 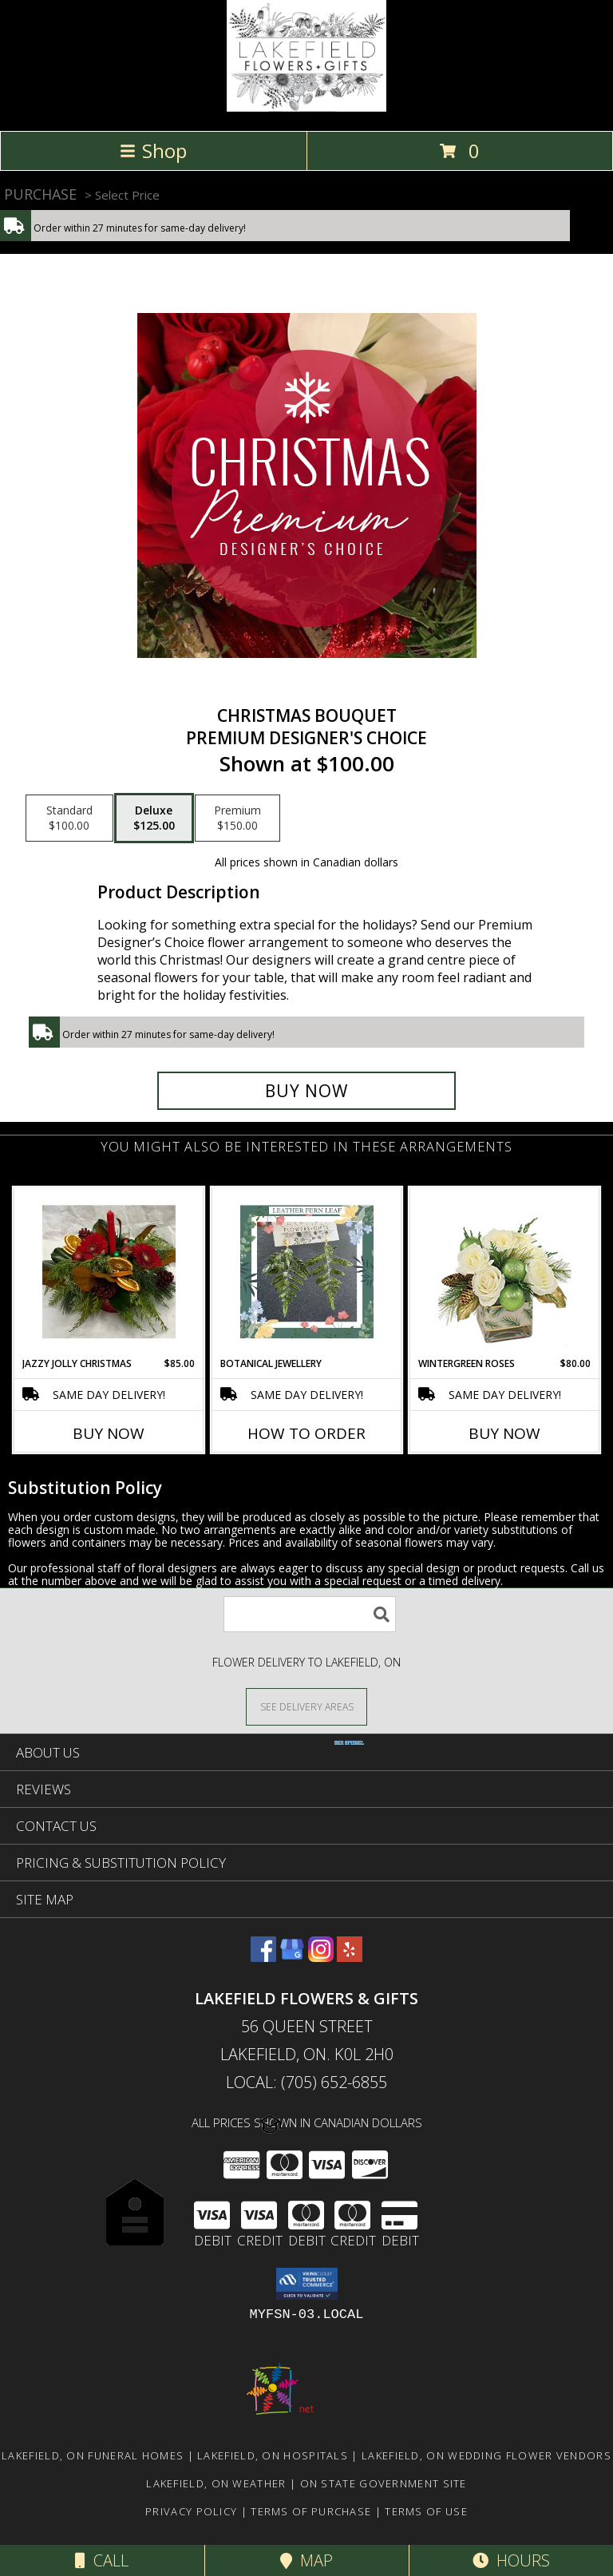 What do you see at coordinates (270, 2124) in the screenshot?
I see `access education or learning section` at bounding box center [270, 2124].